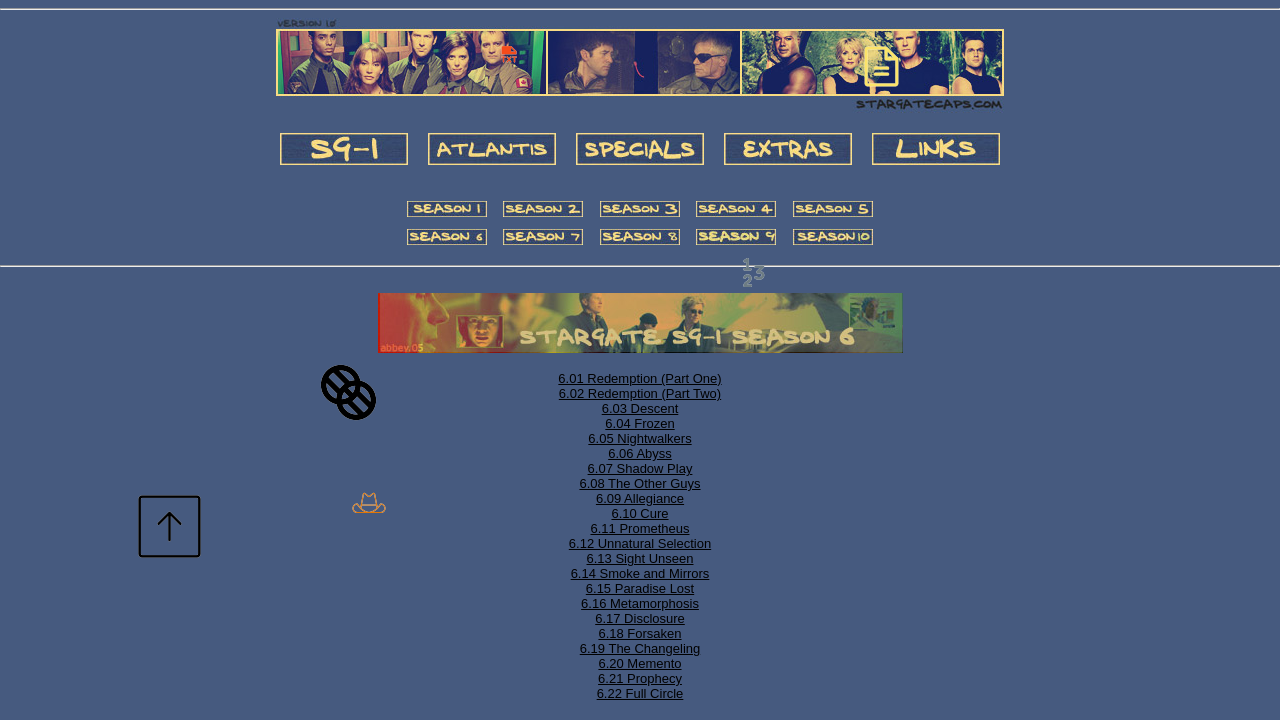 Image resolution: width=1280 pixels, height=720 pixels. Describe the element at coordinates (169, 526) in the screenshot. I see `upload a file or document` at that location.